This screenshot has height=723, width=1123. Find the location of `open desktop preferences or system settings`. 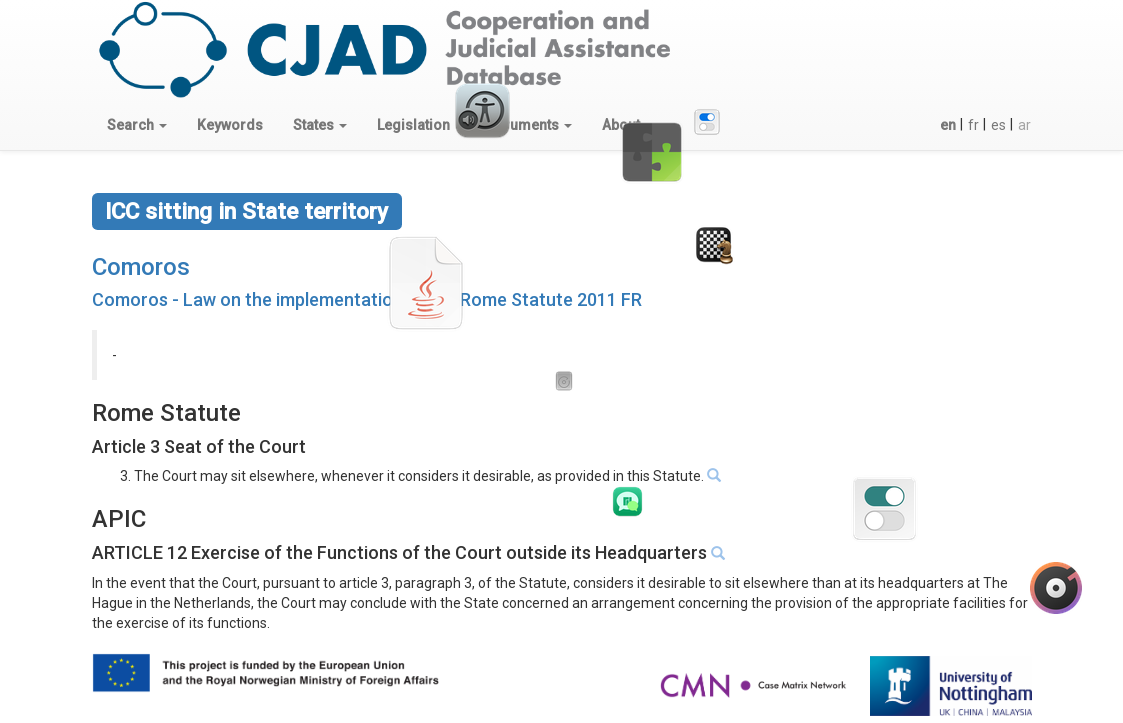

open desktop preferences or system settings is located at coordinates (884, 508).